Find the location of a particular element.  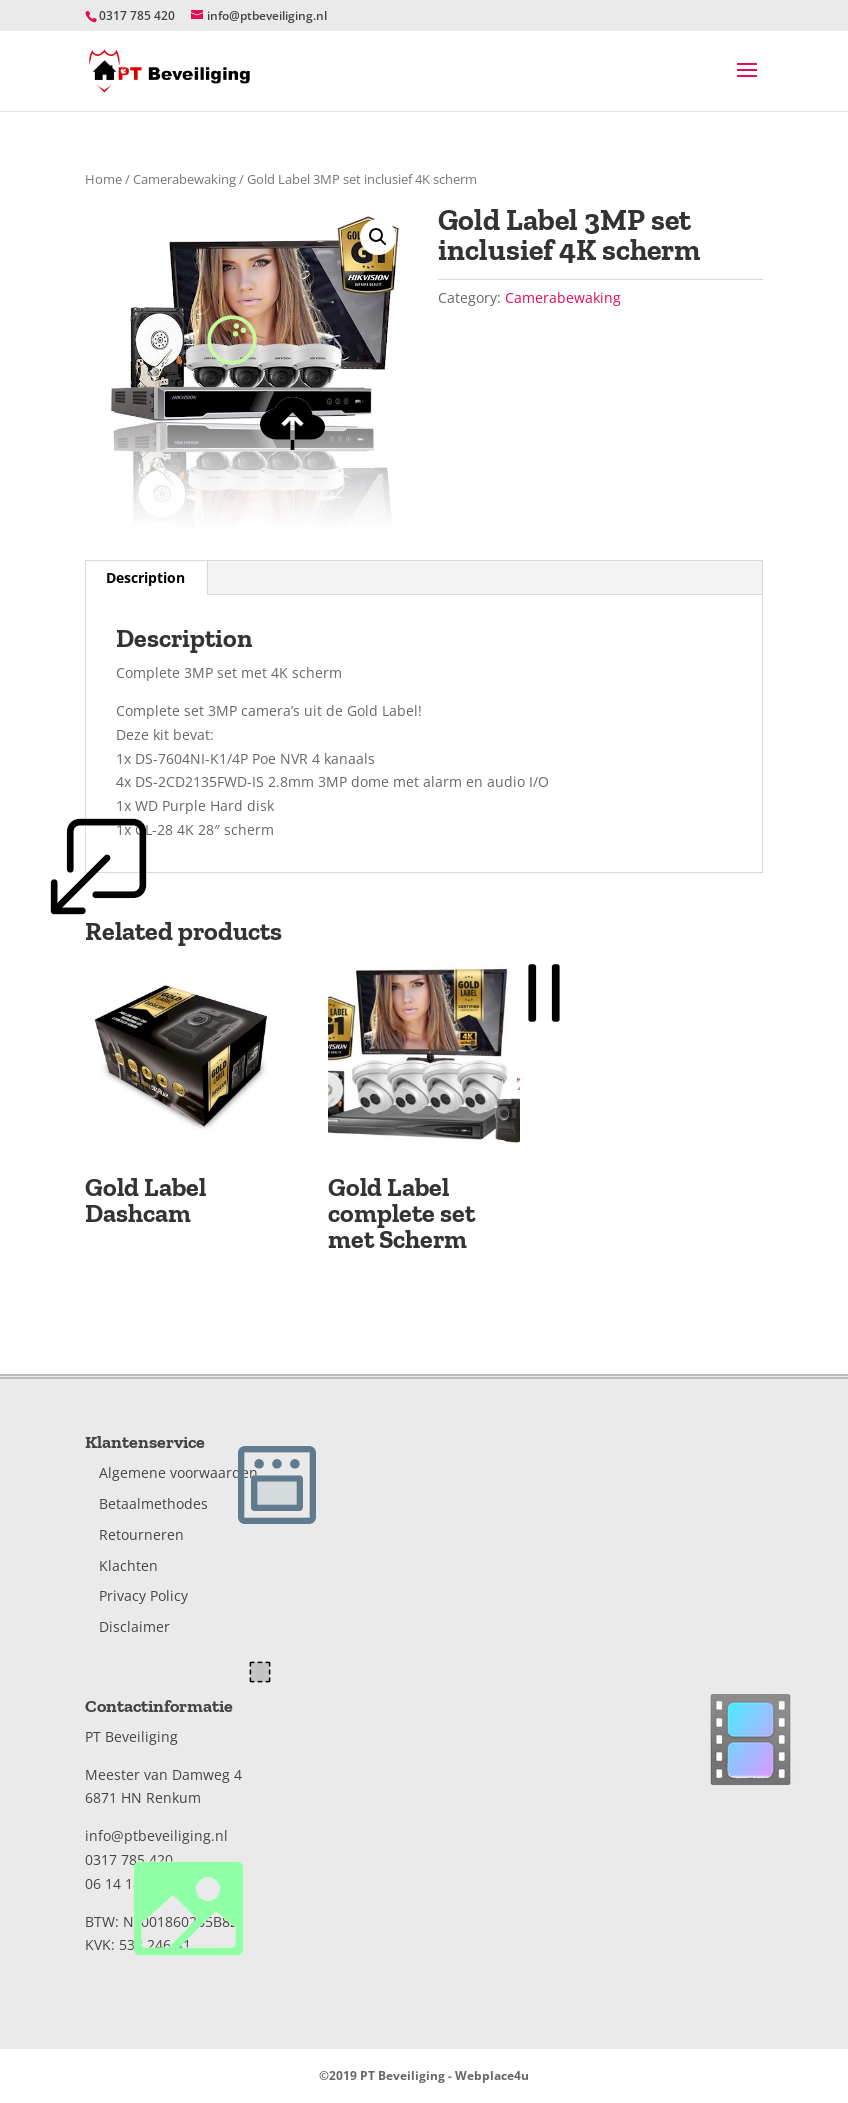

select or highlight an area is located at coordinates (260, 1672).